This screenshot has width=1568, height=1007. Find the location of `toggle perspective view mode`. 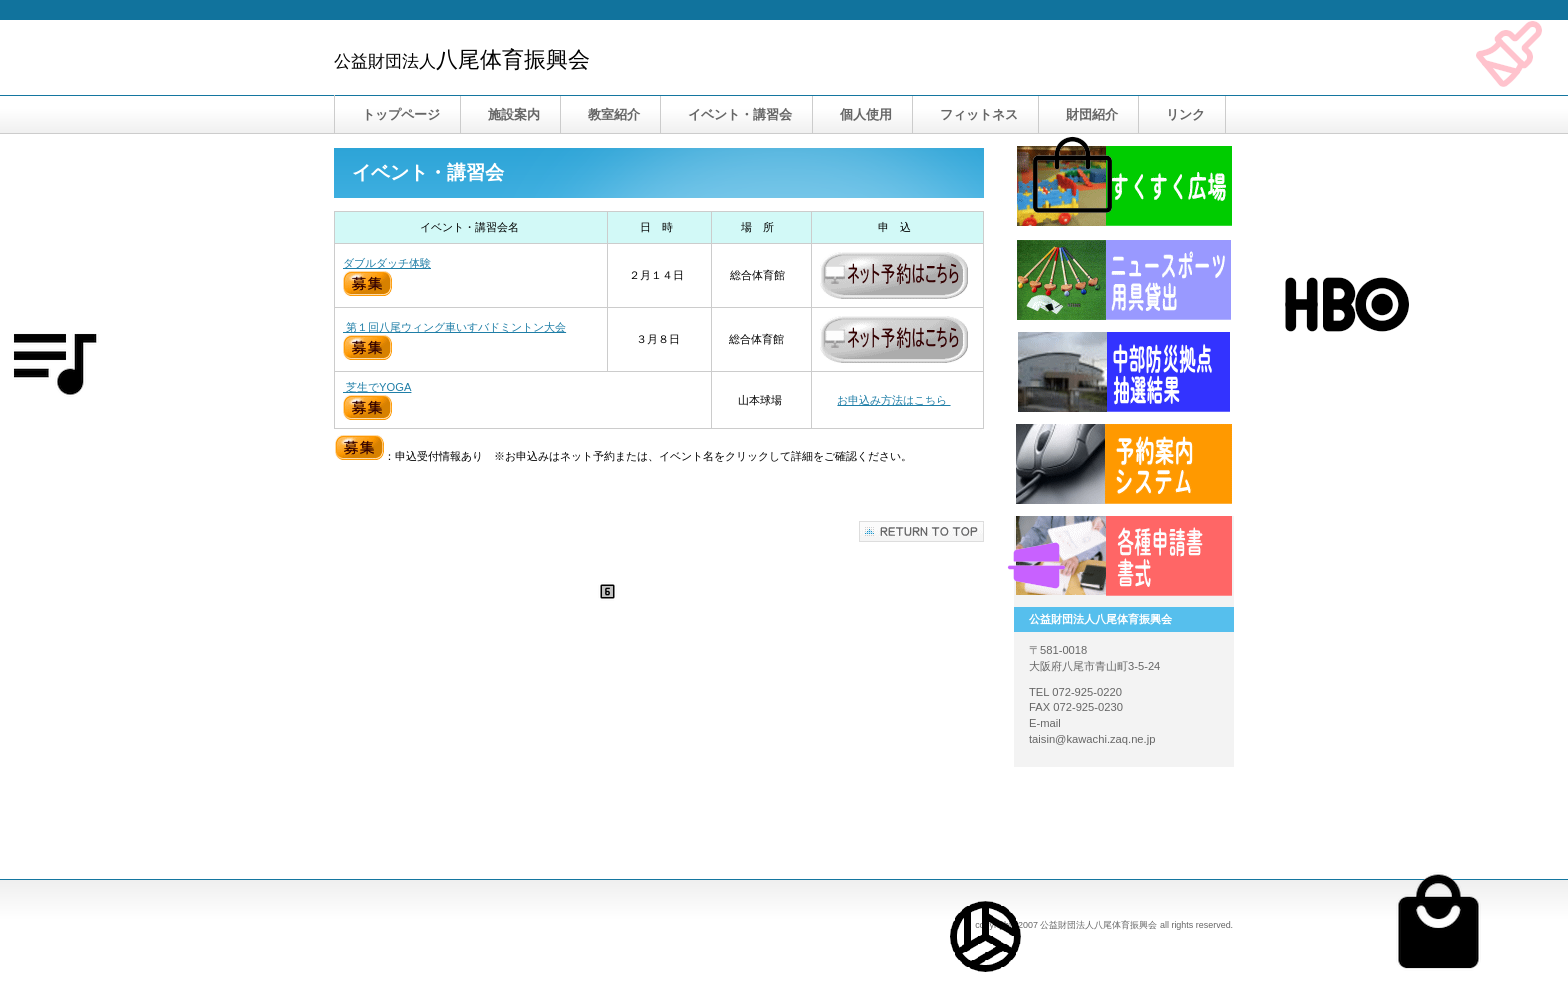

toggle perspective view mode is located at coordinates (1036, 565).